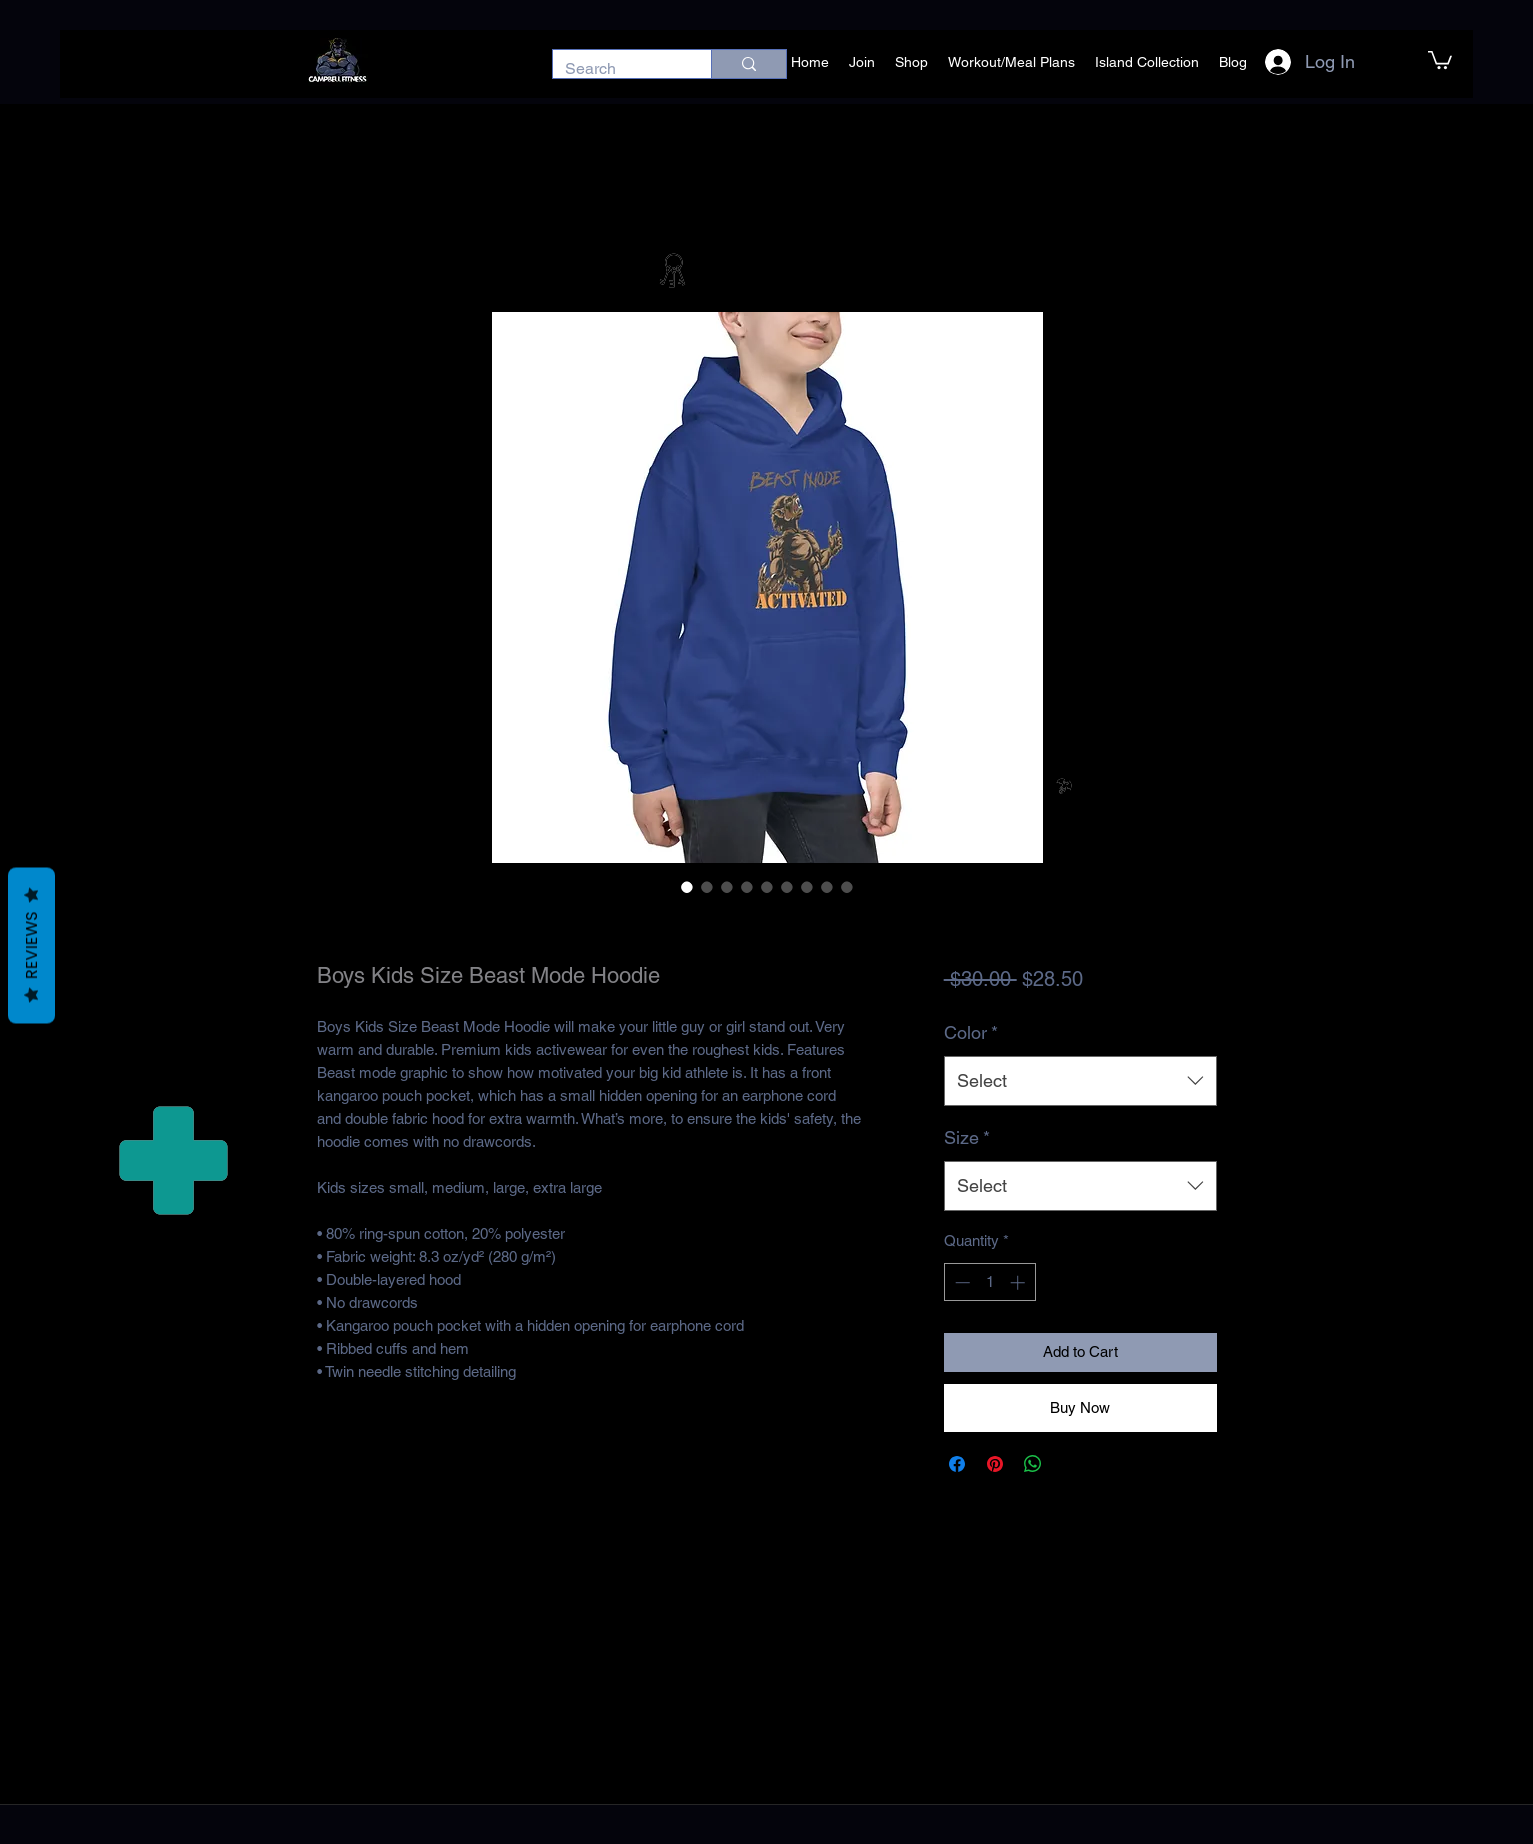  Describe the element at coordinates (173, 1160) in the screenshot. I see `indicates player health status is normal` at that location.